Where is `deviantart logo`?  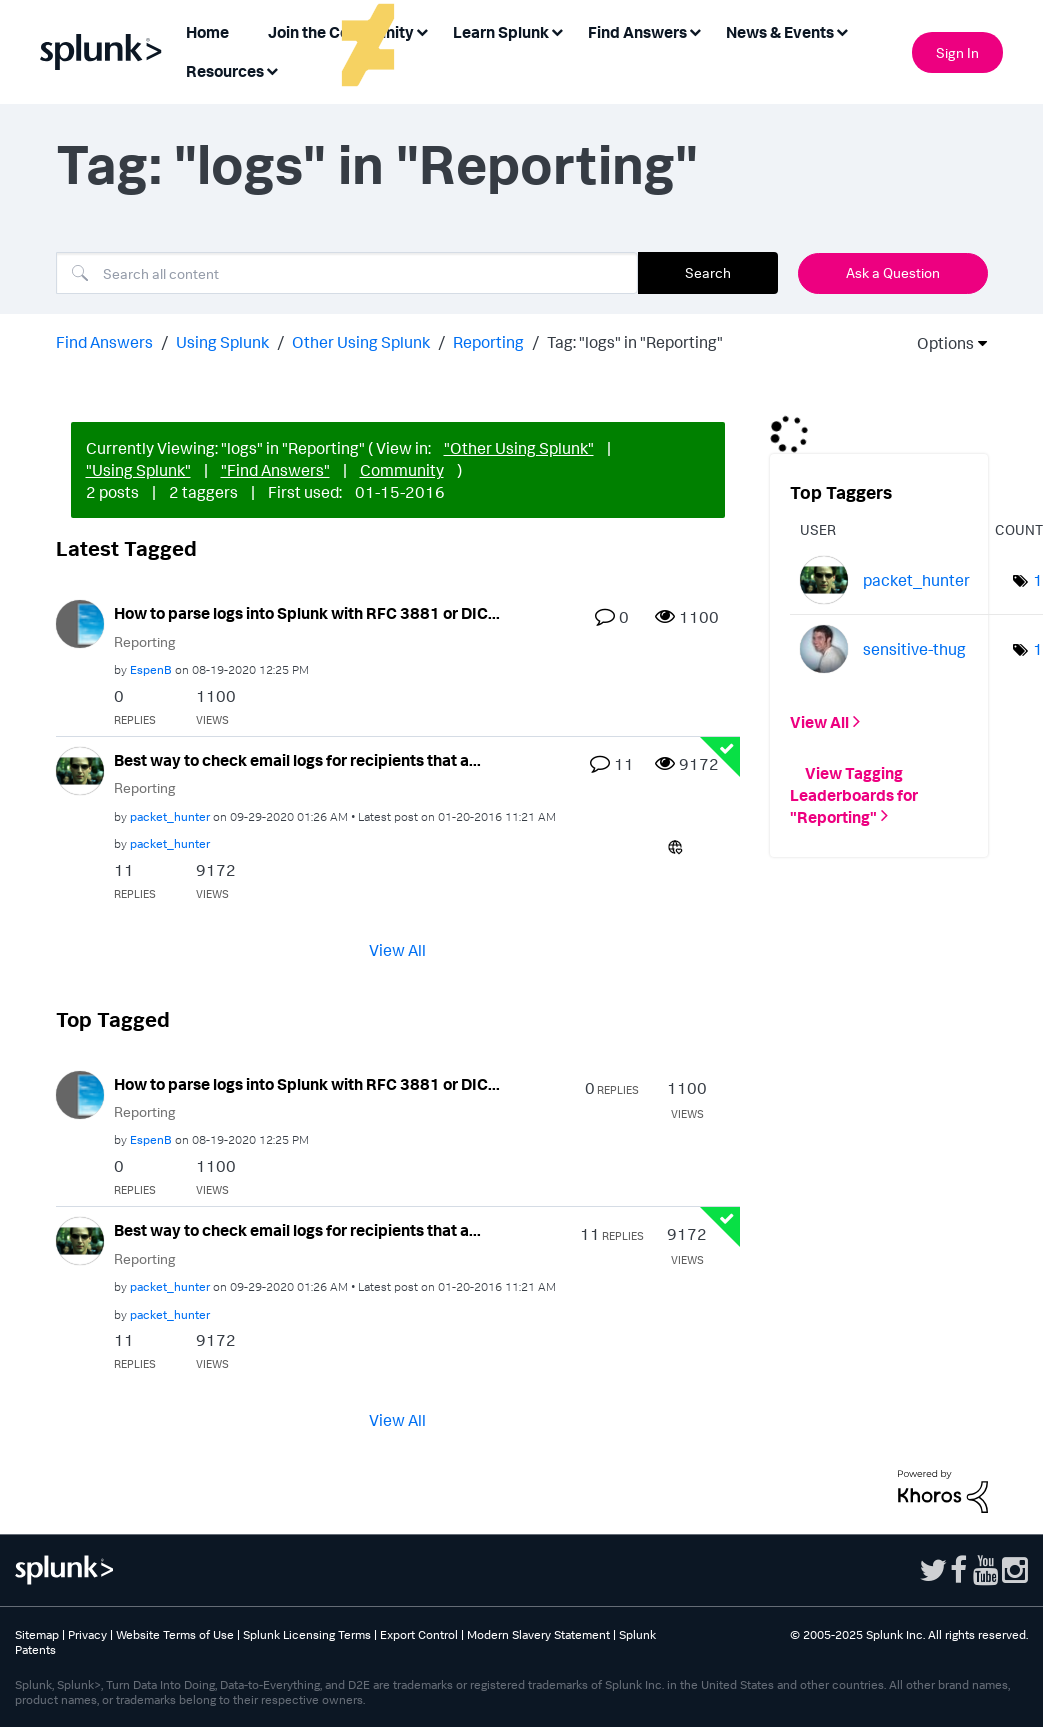
deviantart logo is located at coordinates (368, 45).